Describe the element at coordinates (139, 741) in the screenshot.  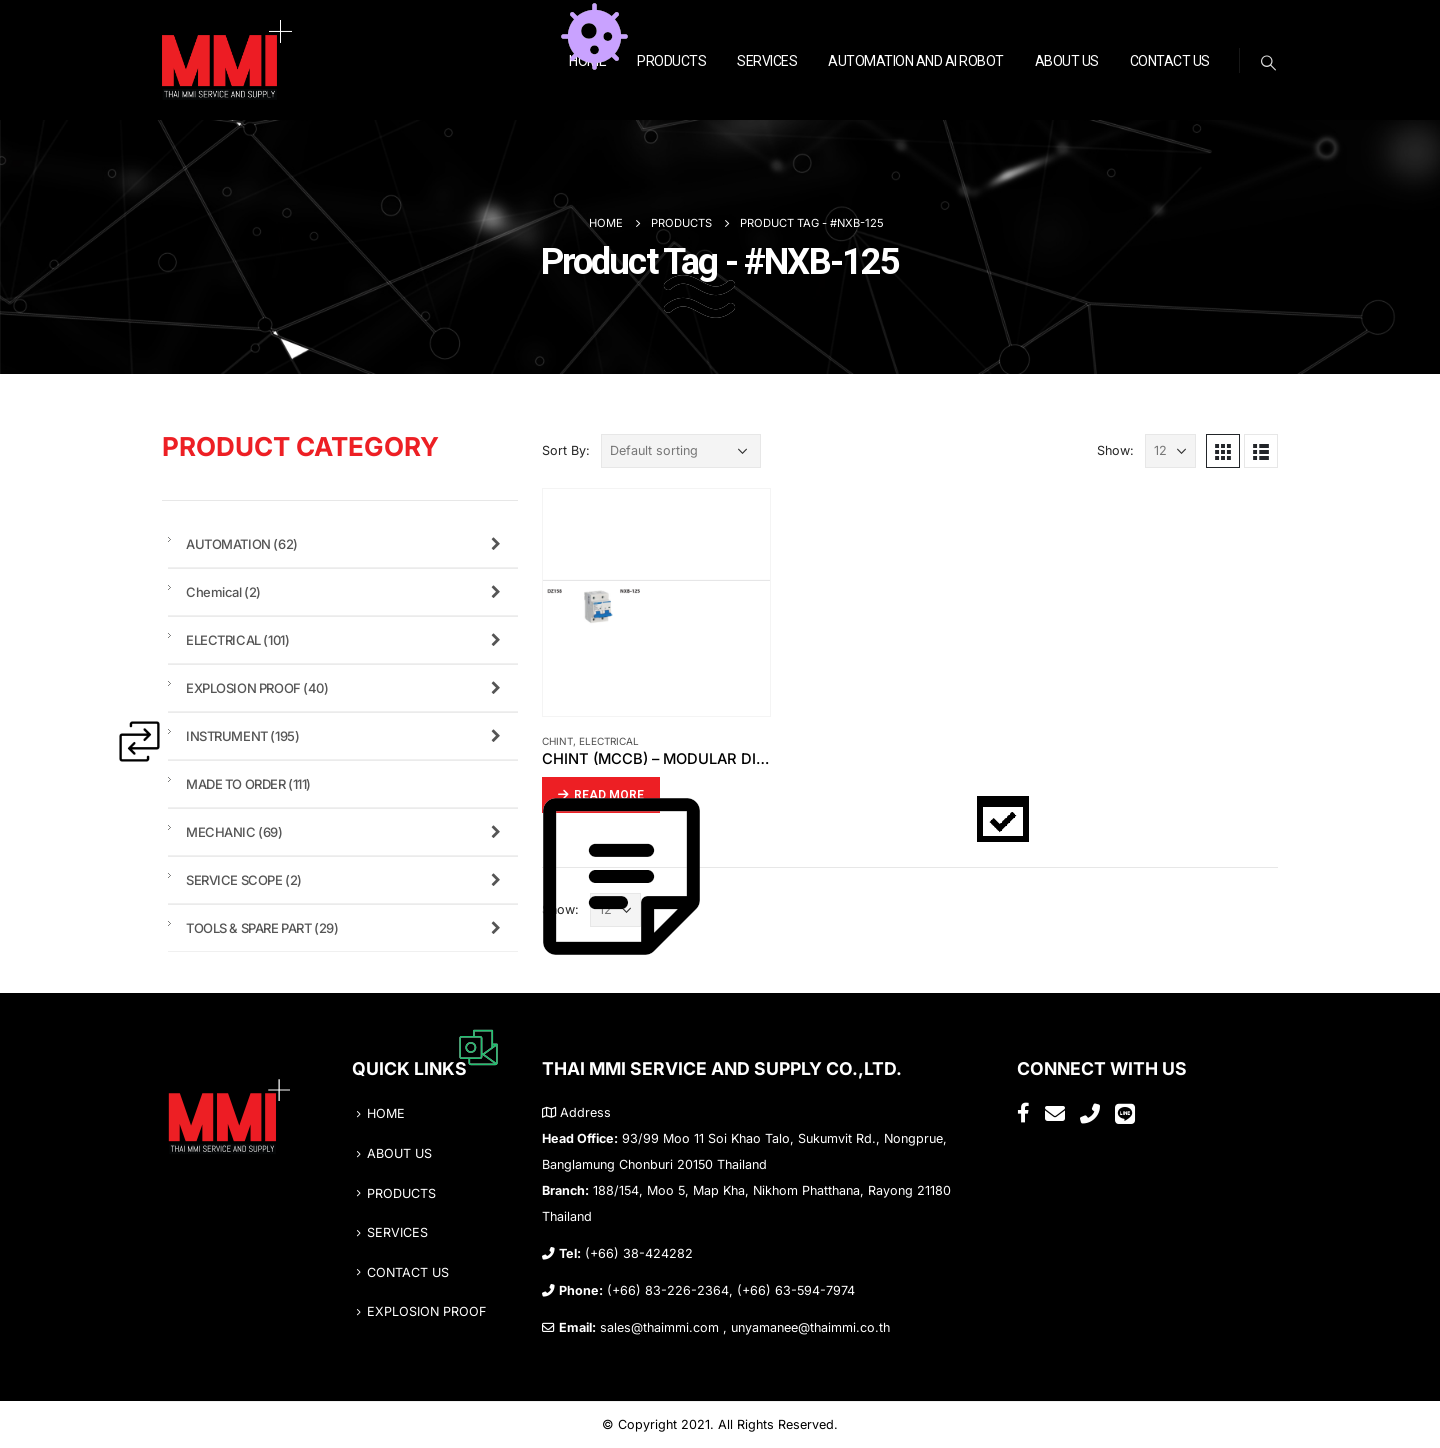
I see `swap or exchange items` at that location.